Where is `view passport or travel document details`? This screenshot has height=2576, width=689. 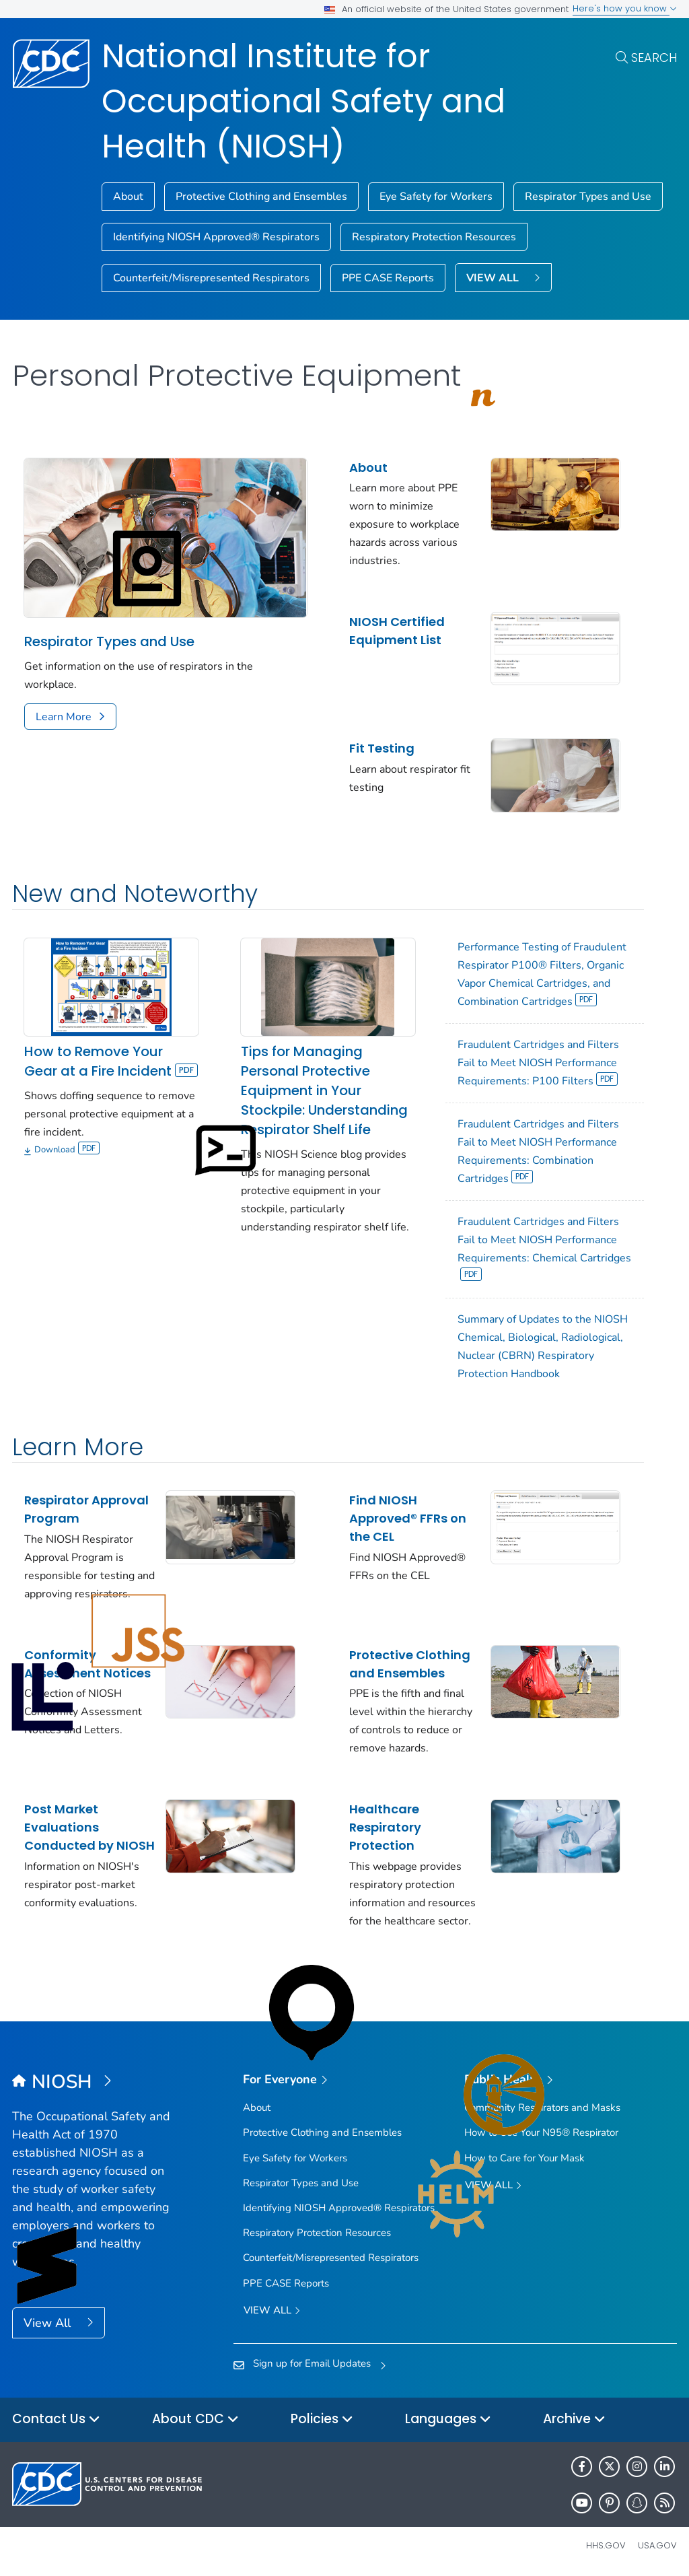
view passport or travel document details is located at coordinates (147, 568).